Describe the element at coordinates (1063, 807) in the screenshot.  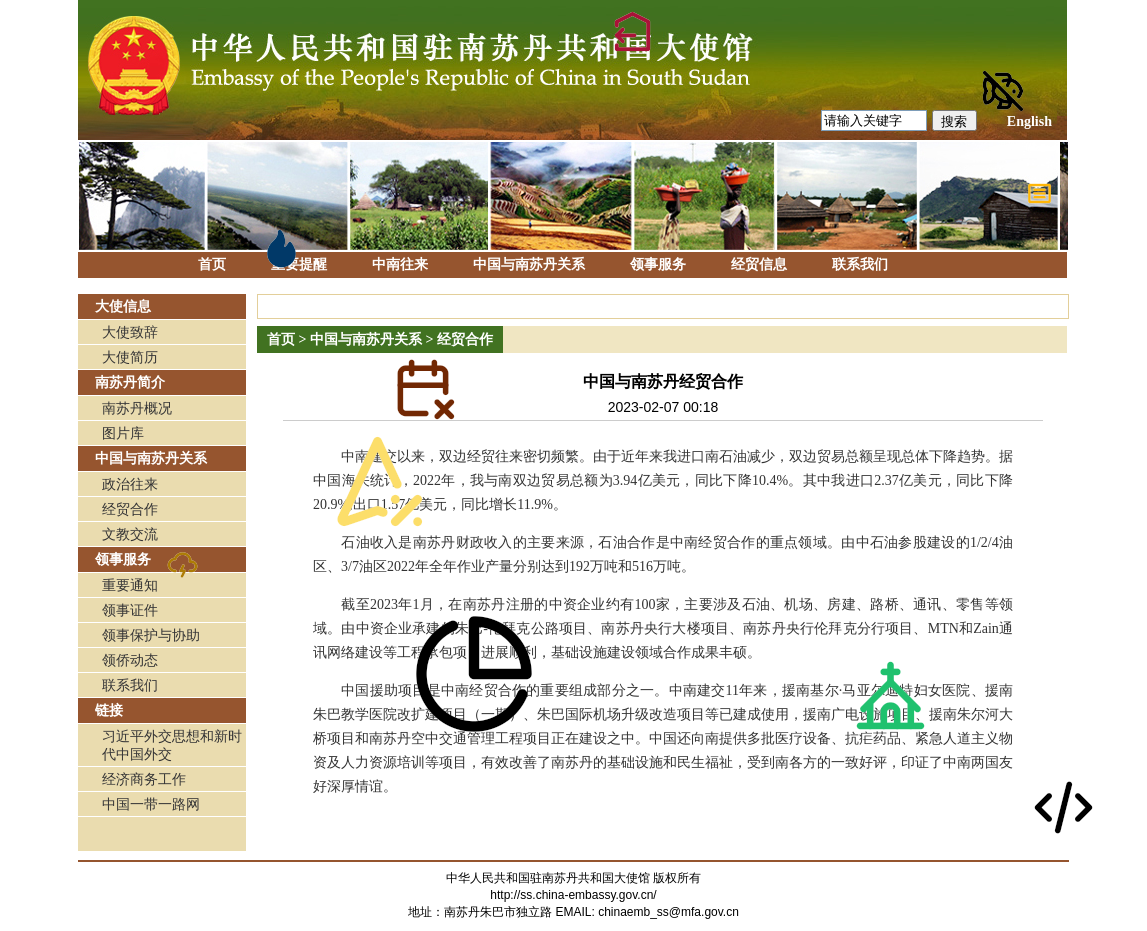
I see `view or edit source code` at that location.